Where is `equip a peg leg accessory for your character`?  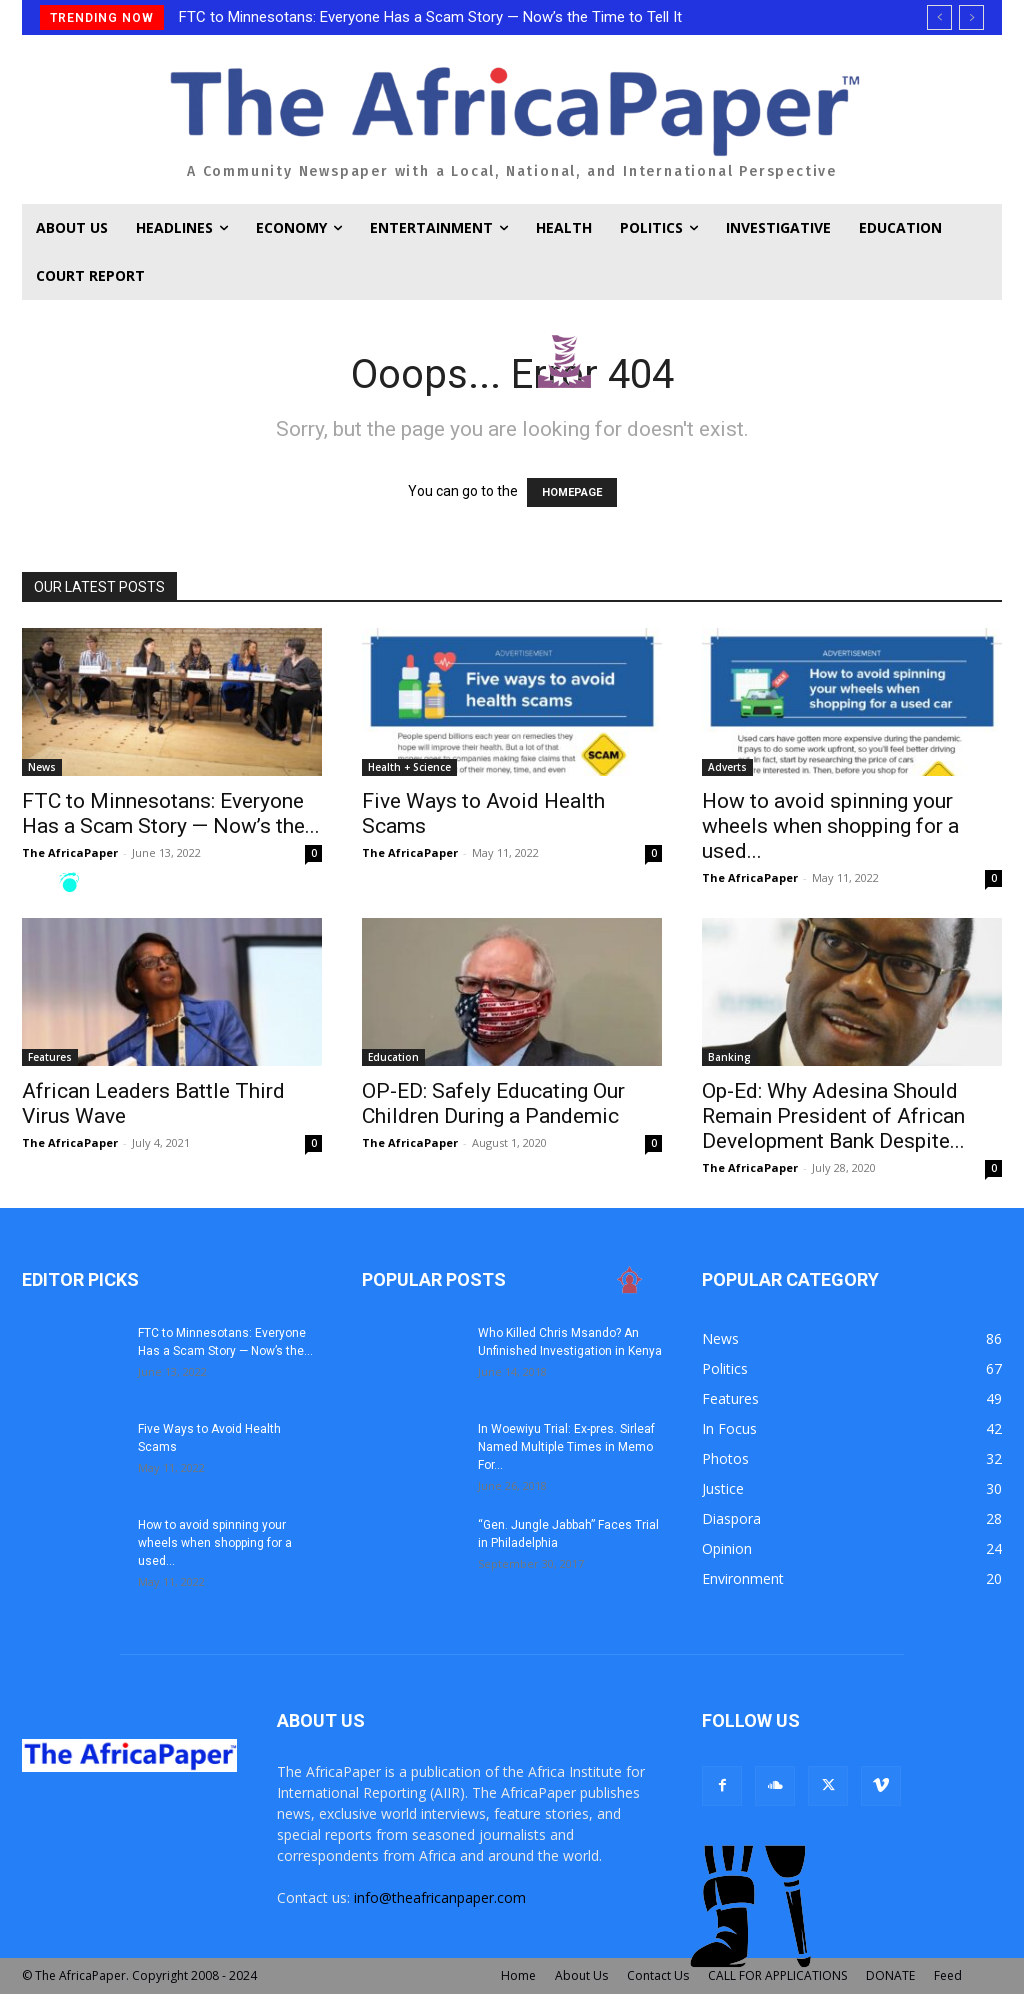 equip a peg leg accessory for your character is located at coordinates (751, 1906).